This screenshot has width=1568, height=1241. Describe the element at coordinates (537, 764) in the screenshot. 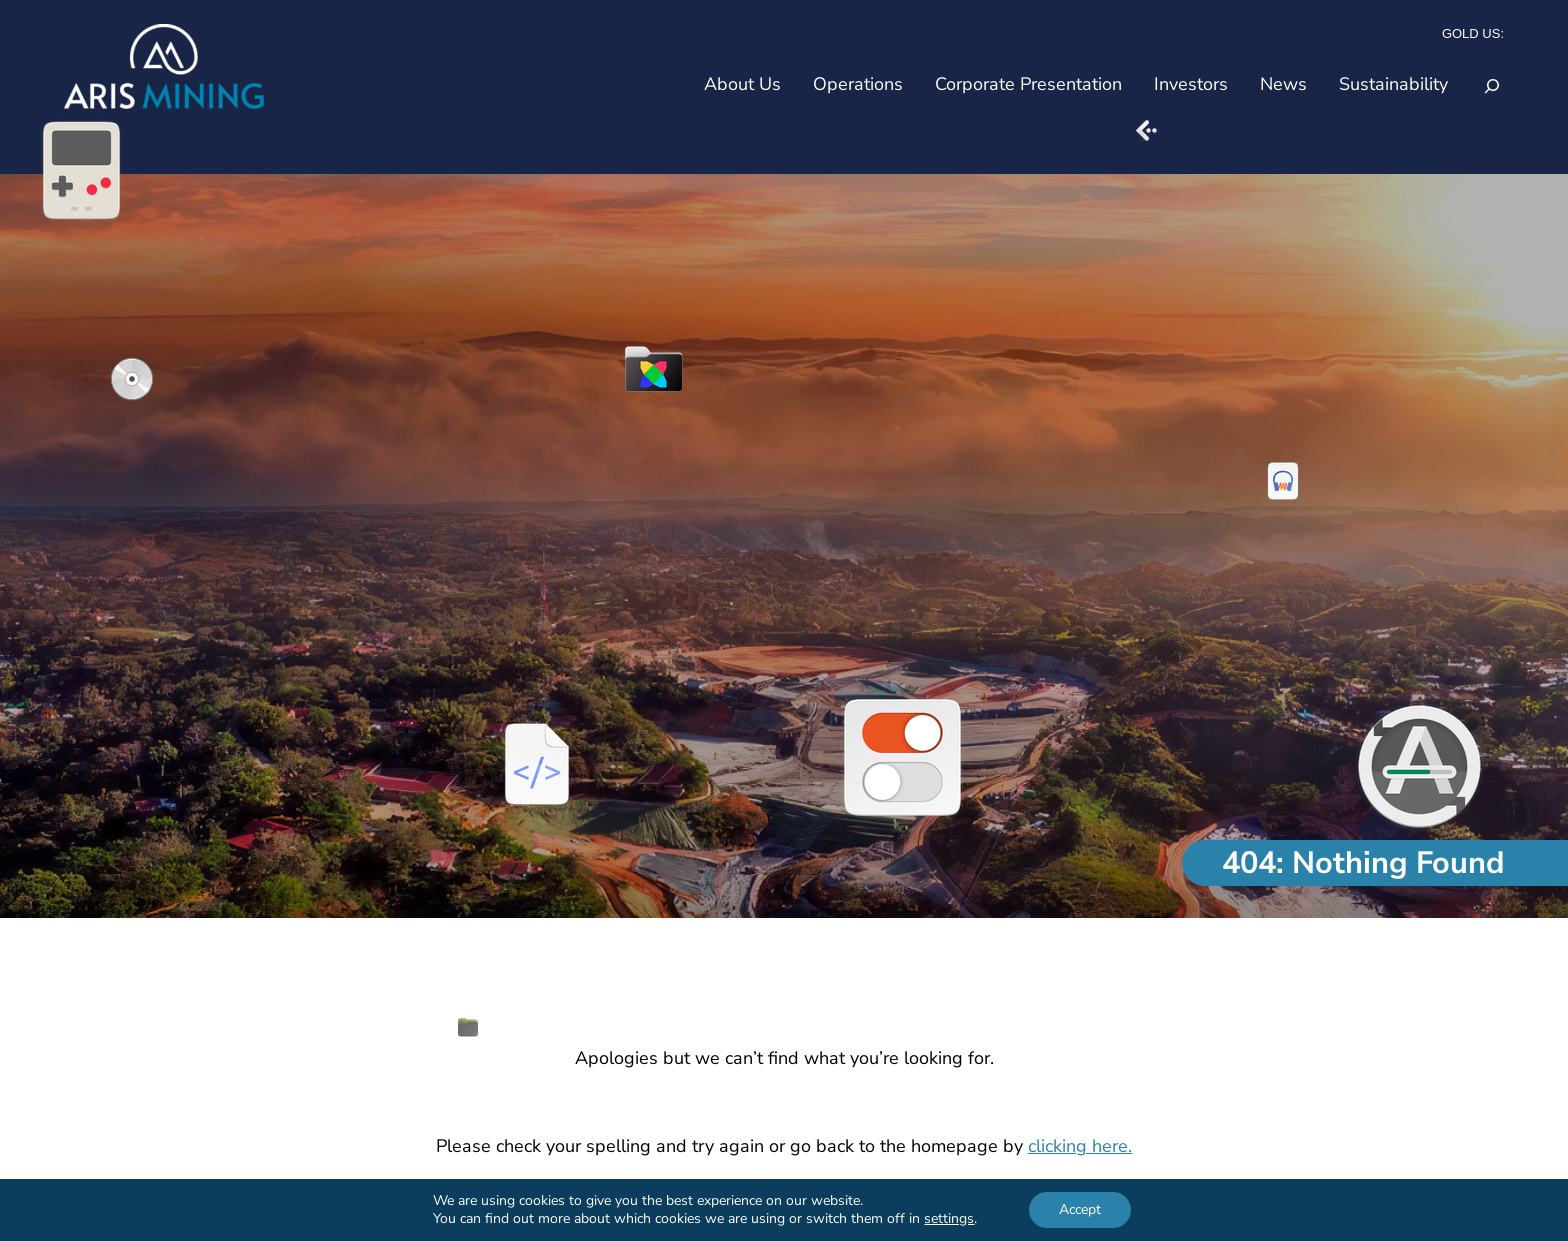

I see `indicates an HTML or web page file` at that location.